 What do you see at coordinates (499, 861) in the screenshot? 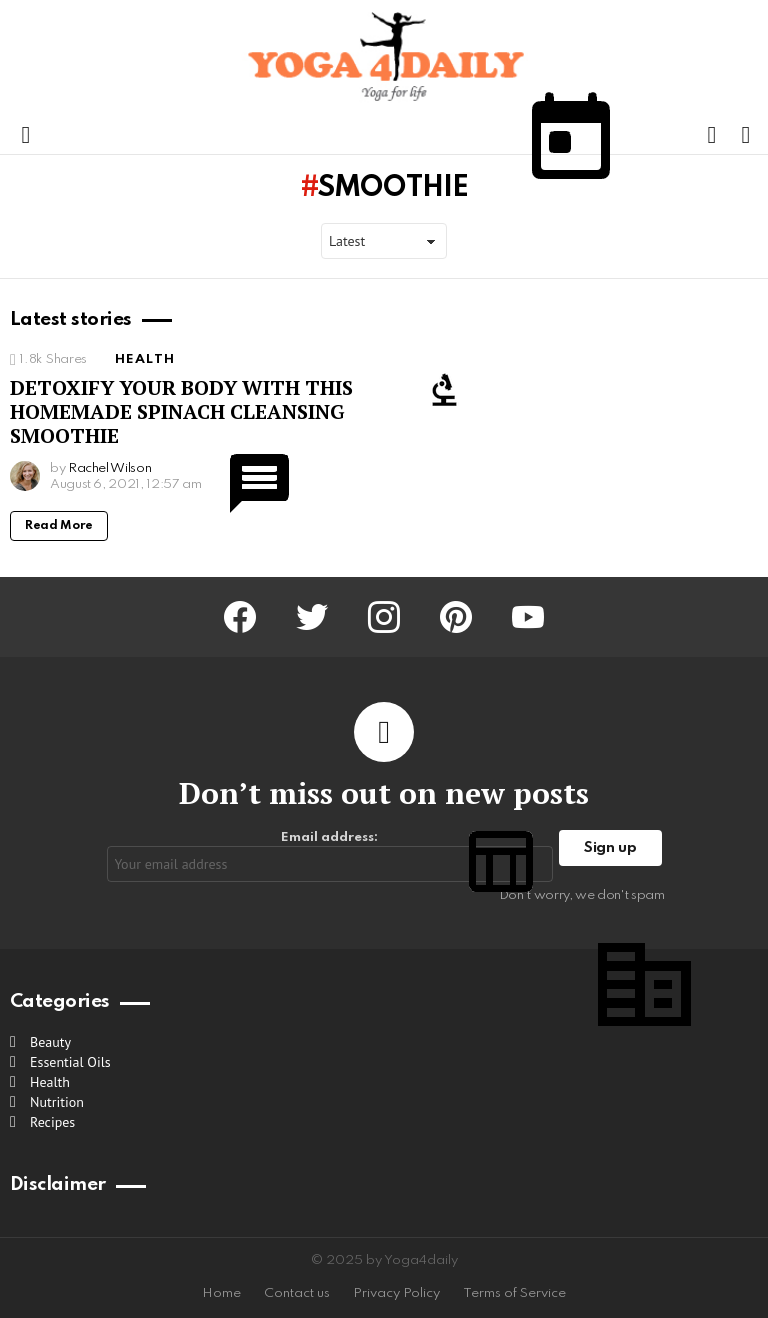
I see `view data in table format` at bounding box center [499, 861].